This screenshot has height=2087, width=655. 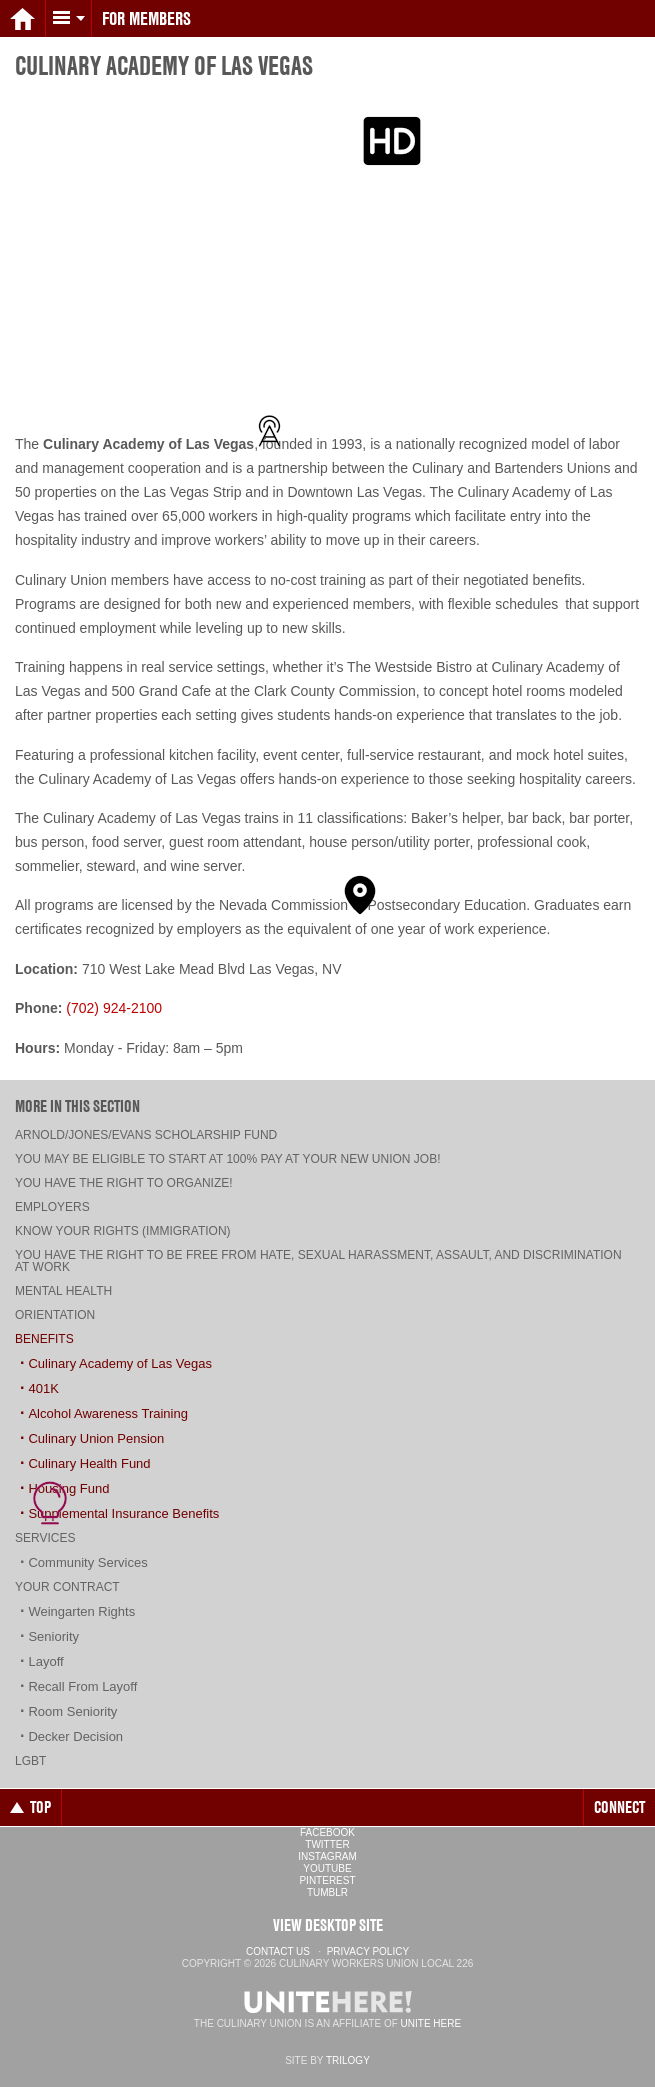 What do you see at coordinates (269, 431) in the screenshot?
I see `indicates cellular network signal or connectivity` at bounding box center [269, 431].